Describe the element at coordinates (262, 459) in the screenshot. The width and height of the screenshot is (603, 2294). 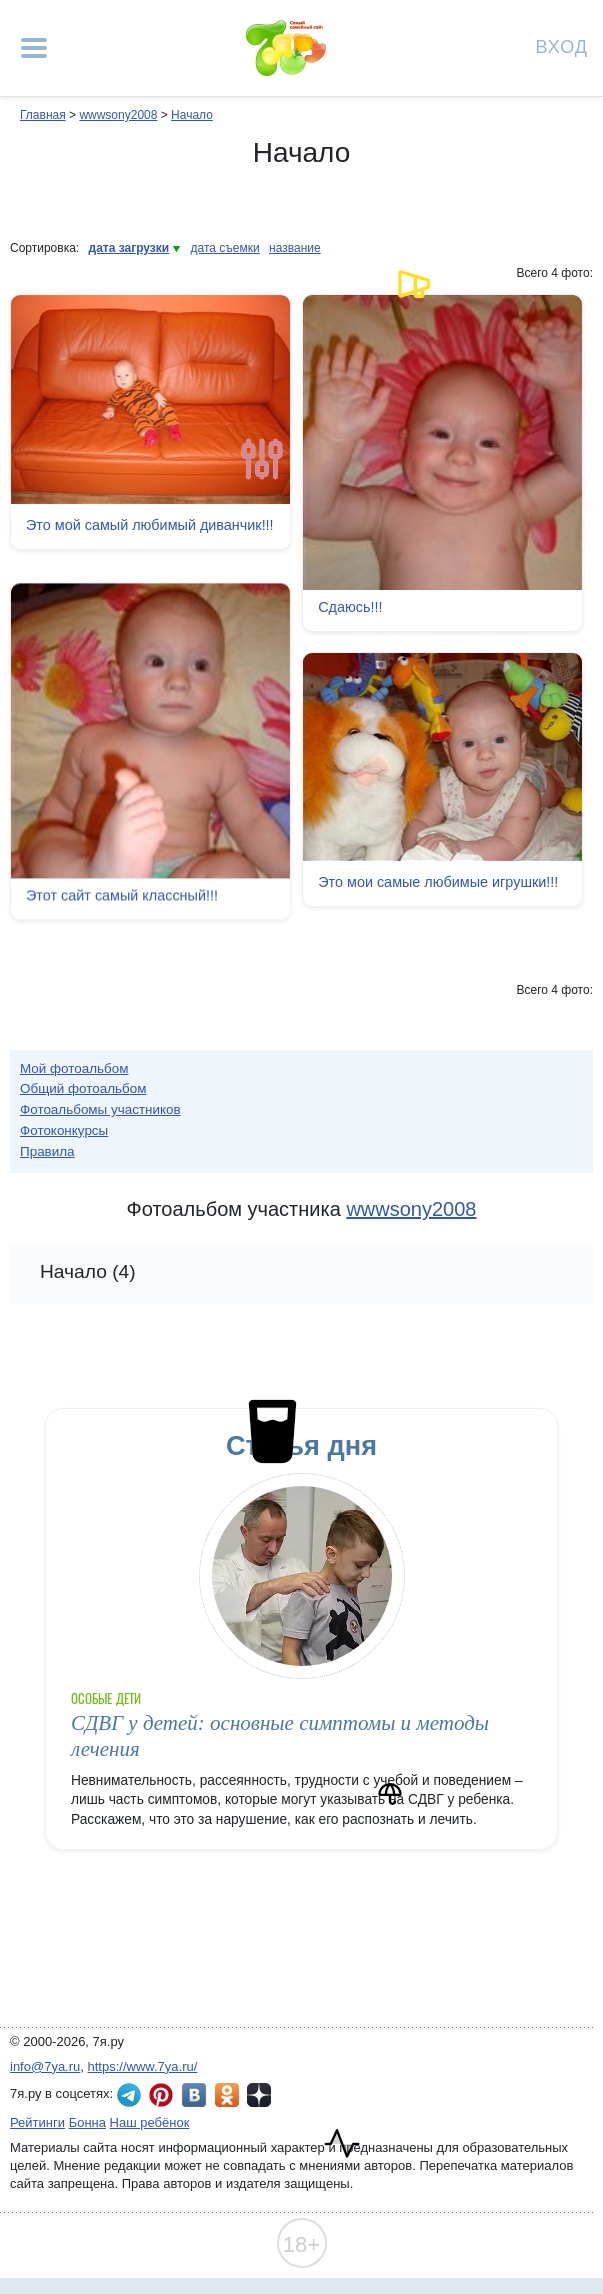
I see `view candlestick chart for stock or crypto data` at that location.